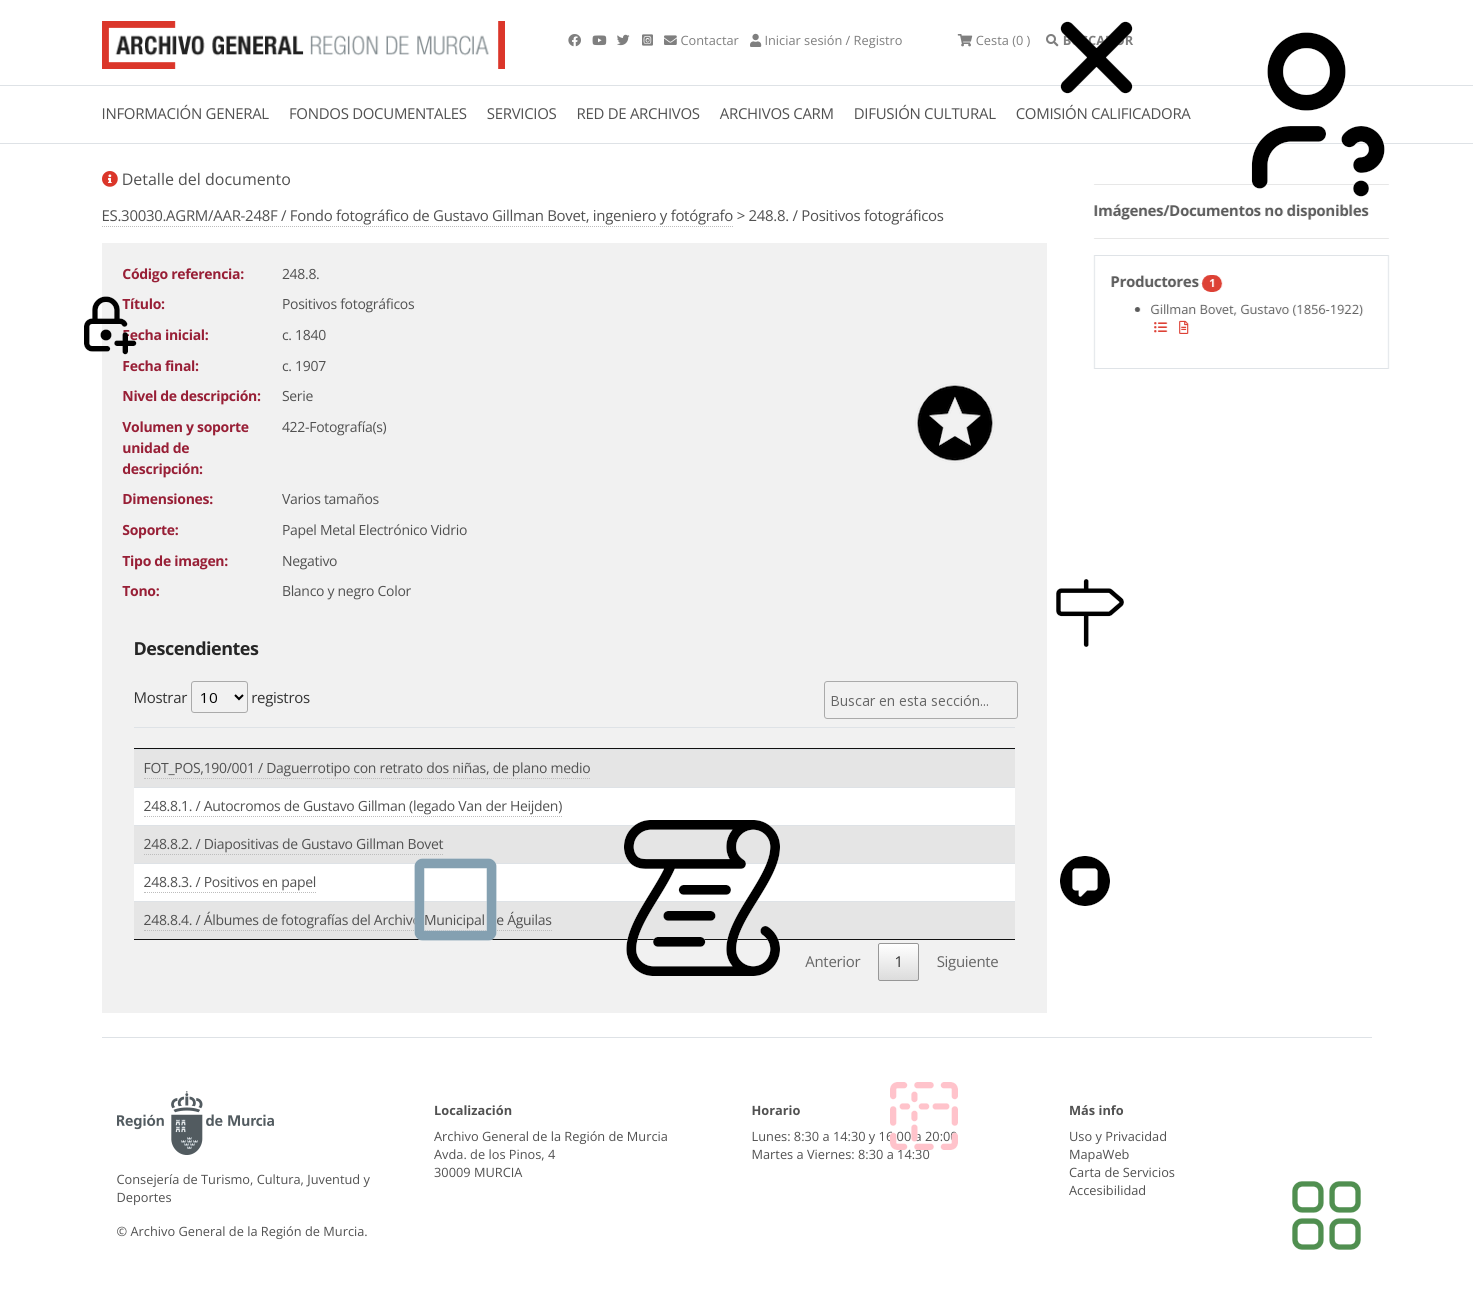  I want to click on unknown or unidentified user, so click(1306, 110).